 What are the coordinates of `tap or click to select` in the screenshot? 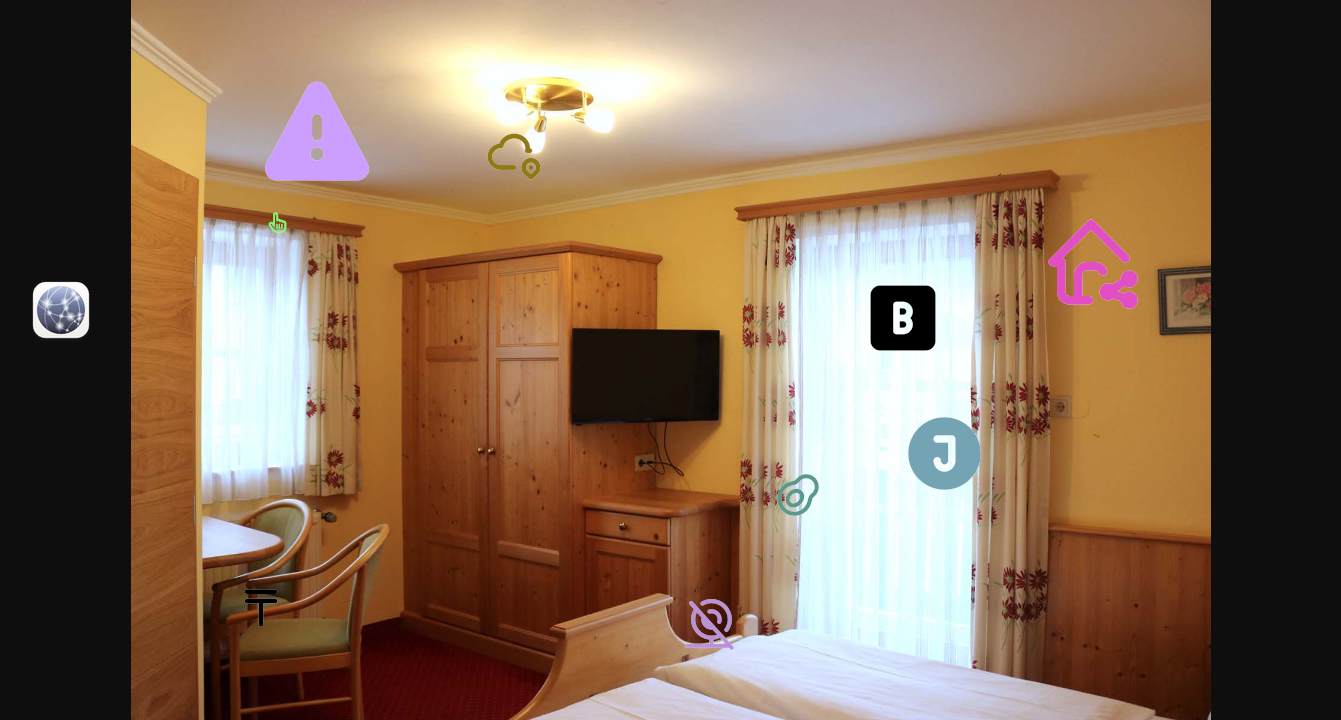 It's located at (277, 222).